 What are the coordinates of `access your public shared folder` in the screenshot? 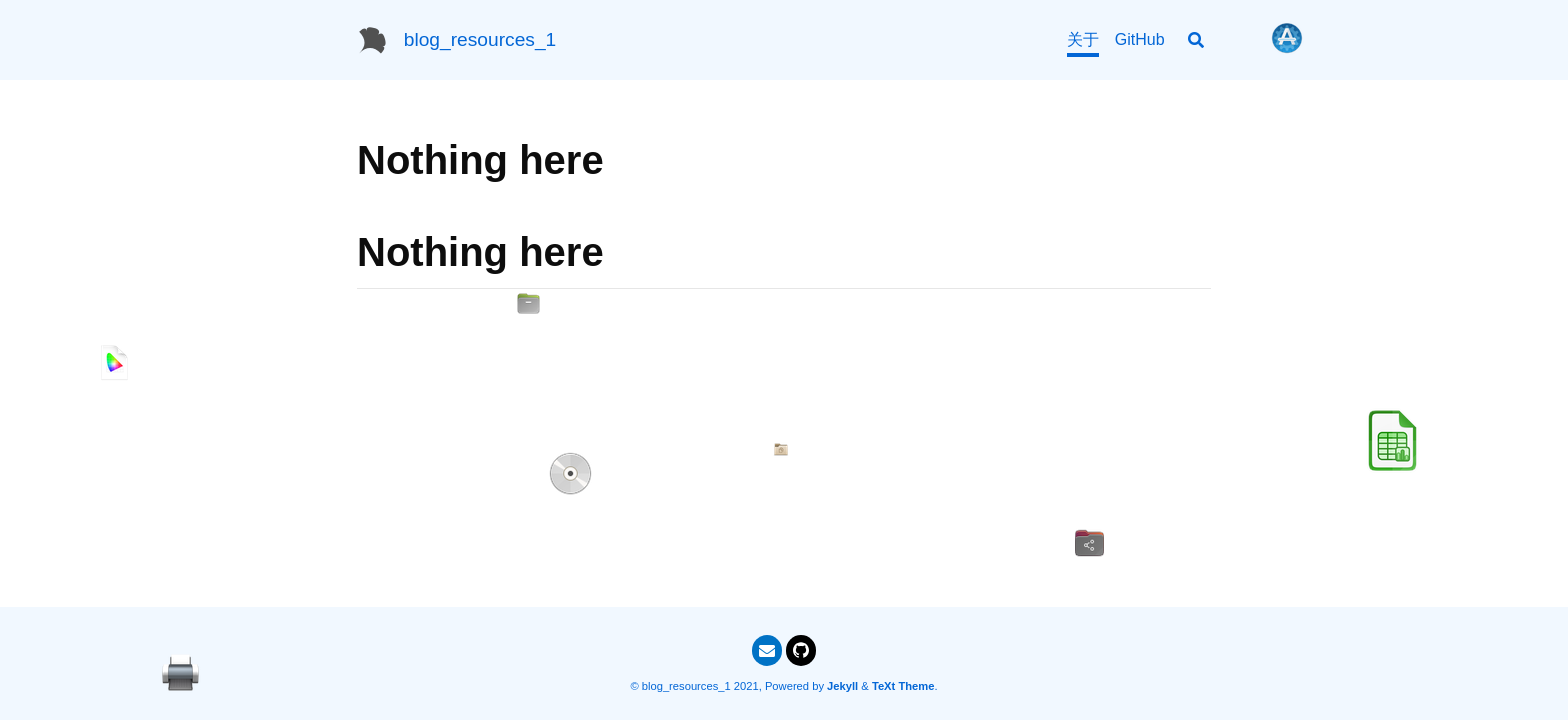 It's located at (1089, 542).